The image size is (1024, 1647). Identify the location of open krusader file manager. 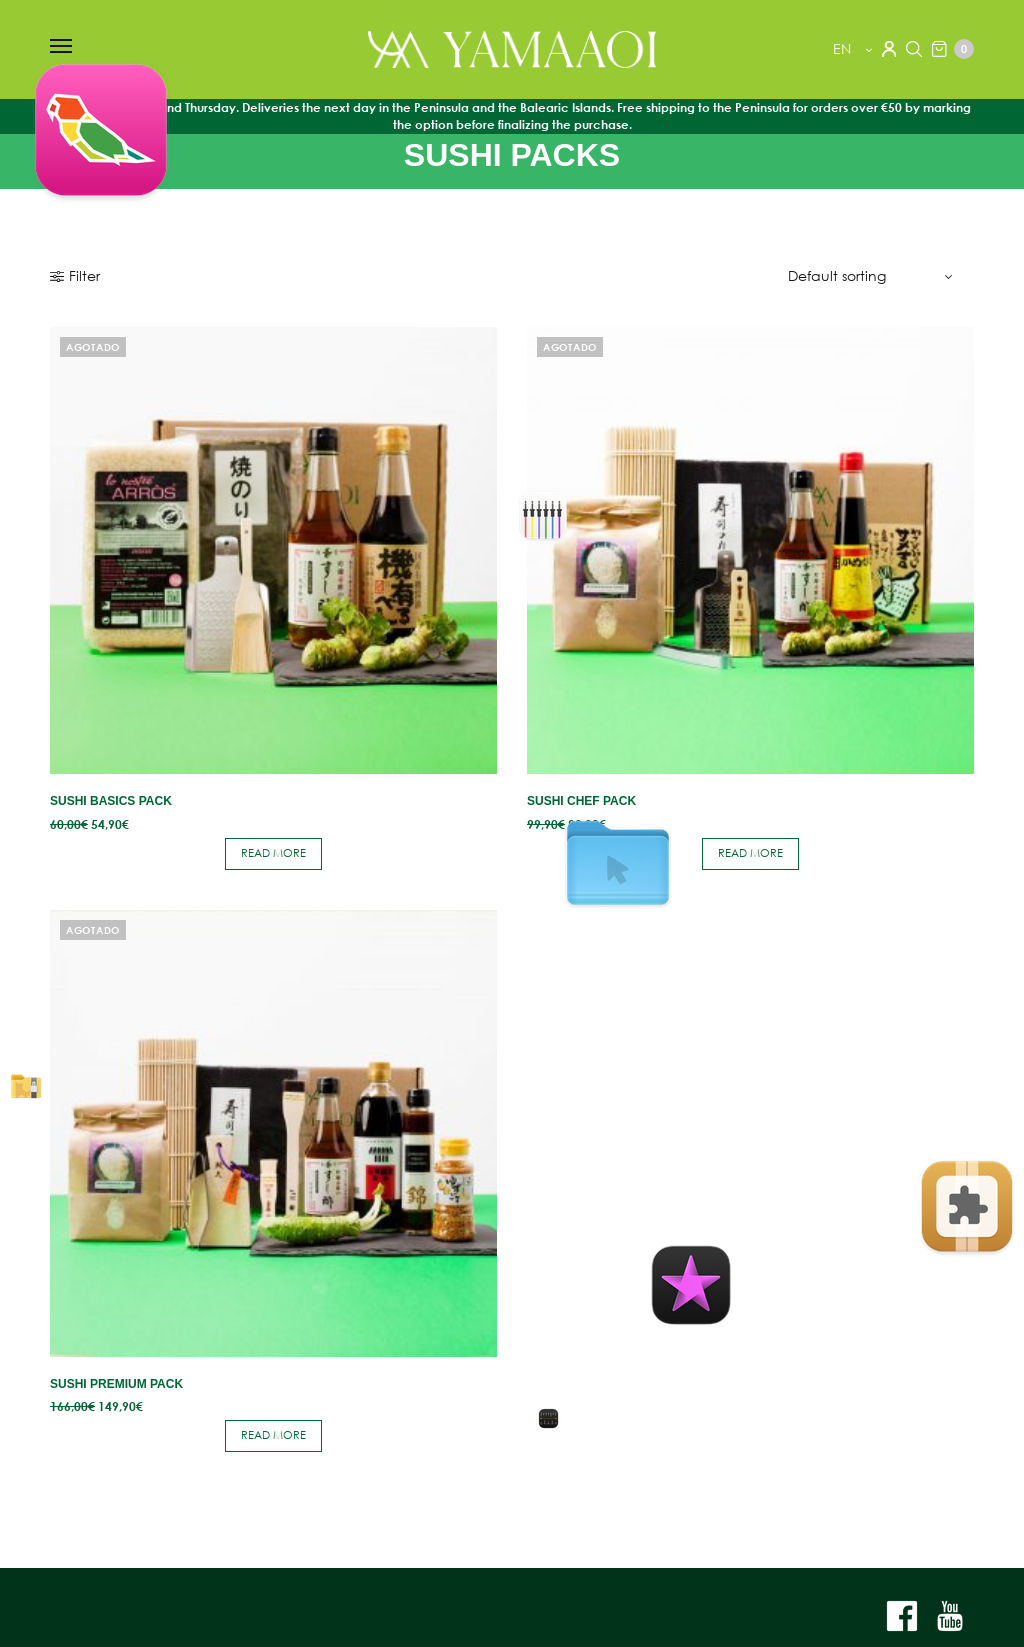
(618, 863).